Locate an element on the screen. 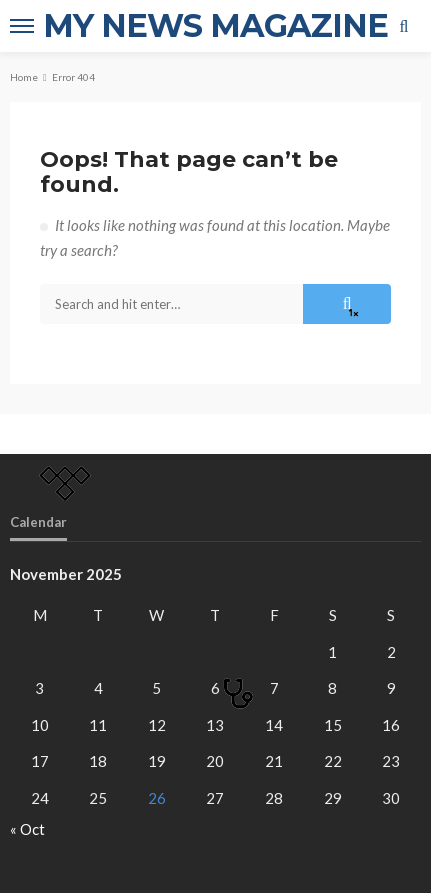  access health or medical features is located at coordinates (236, 692).